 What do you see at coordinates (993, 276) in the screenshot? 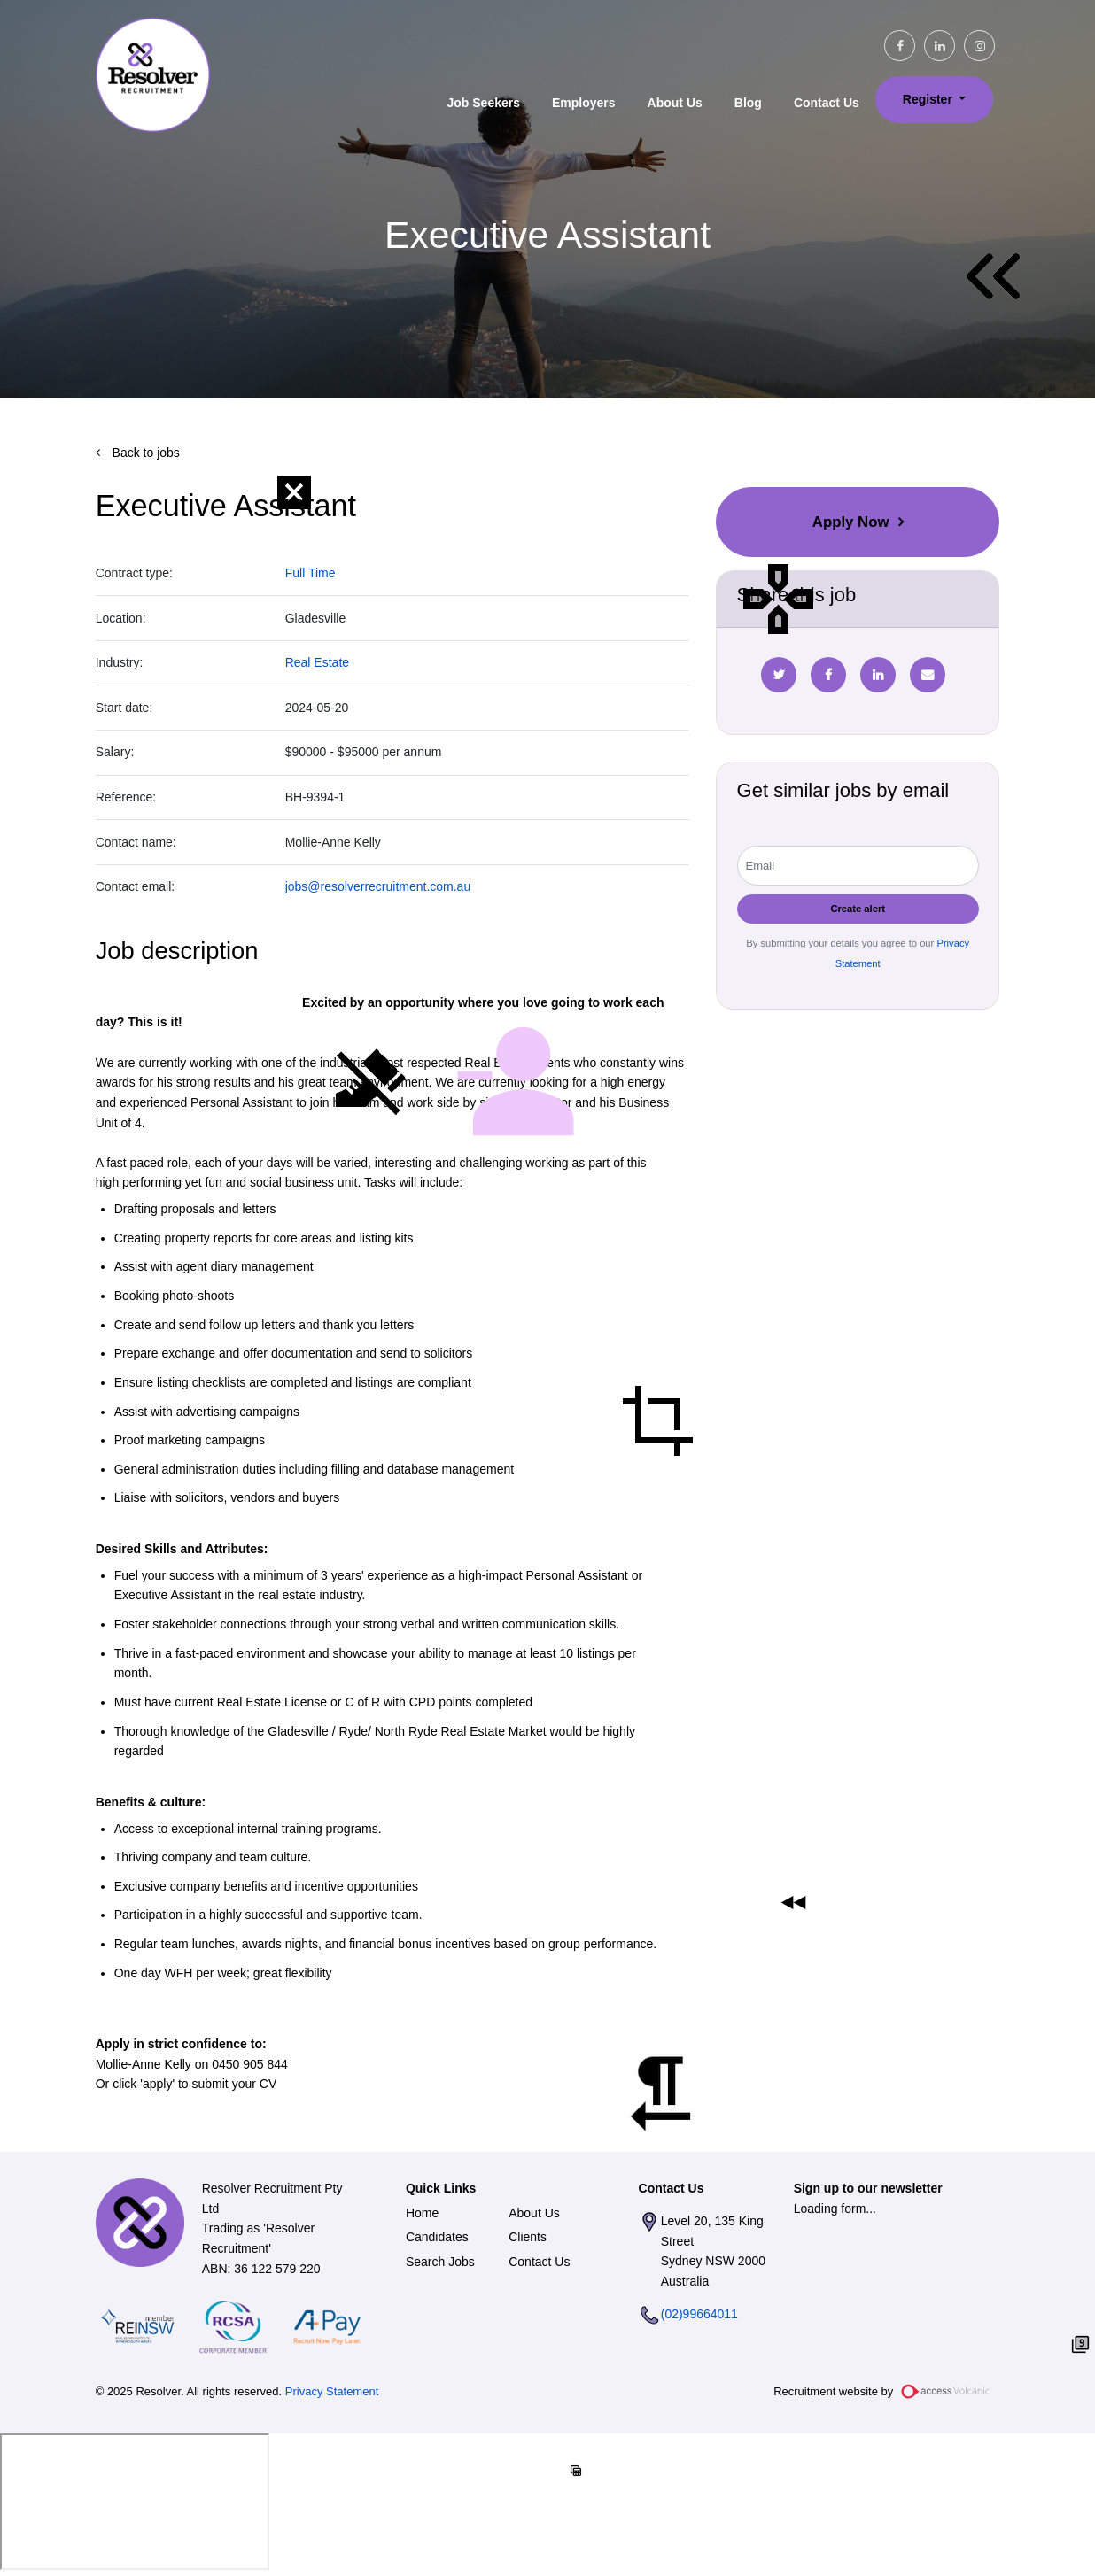
I see `go back to the beginning` at bounding box center [993, 276].